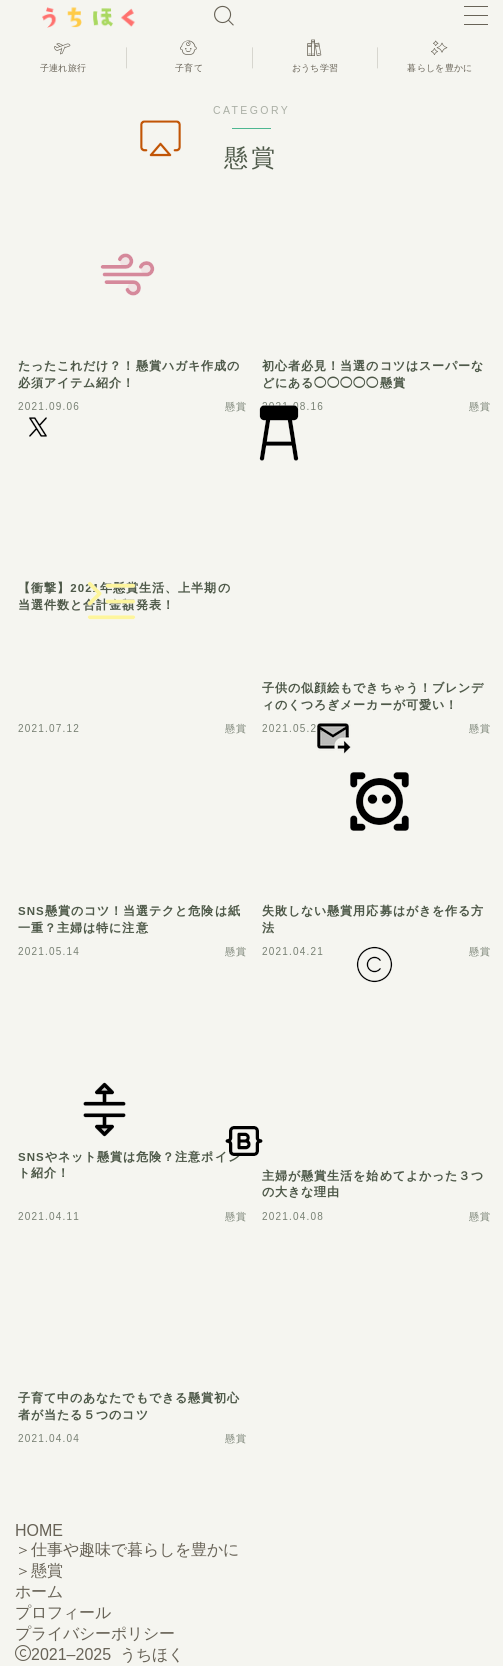 This screenshot has height=1666, width=503. I want to click on split view vertically, so click(104, 1109).